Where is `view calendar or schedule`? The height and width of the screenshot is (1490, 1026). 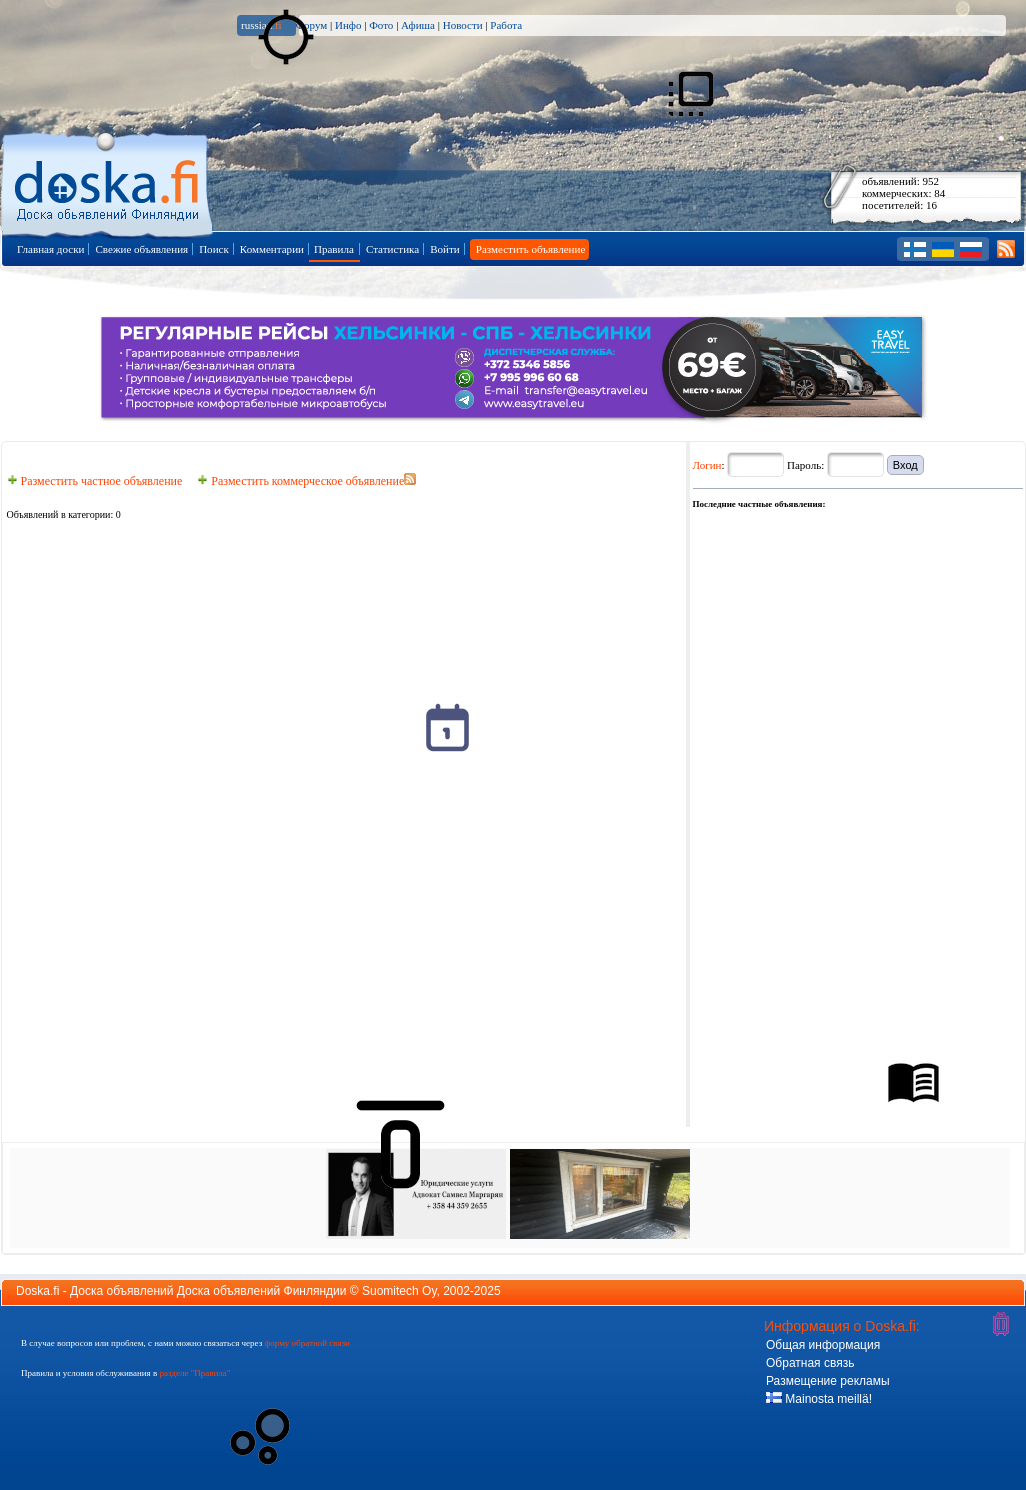
view calendar or schedule is located at coordinates (447, 727).